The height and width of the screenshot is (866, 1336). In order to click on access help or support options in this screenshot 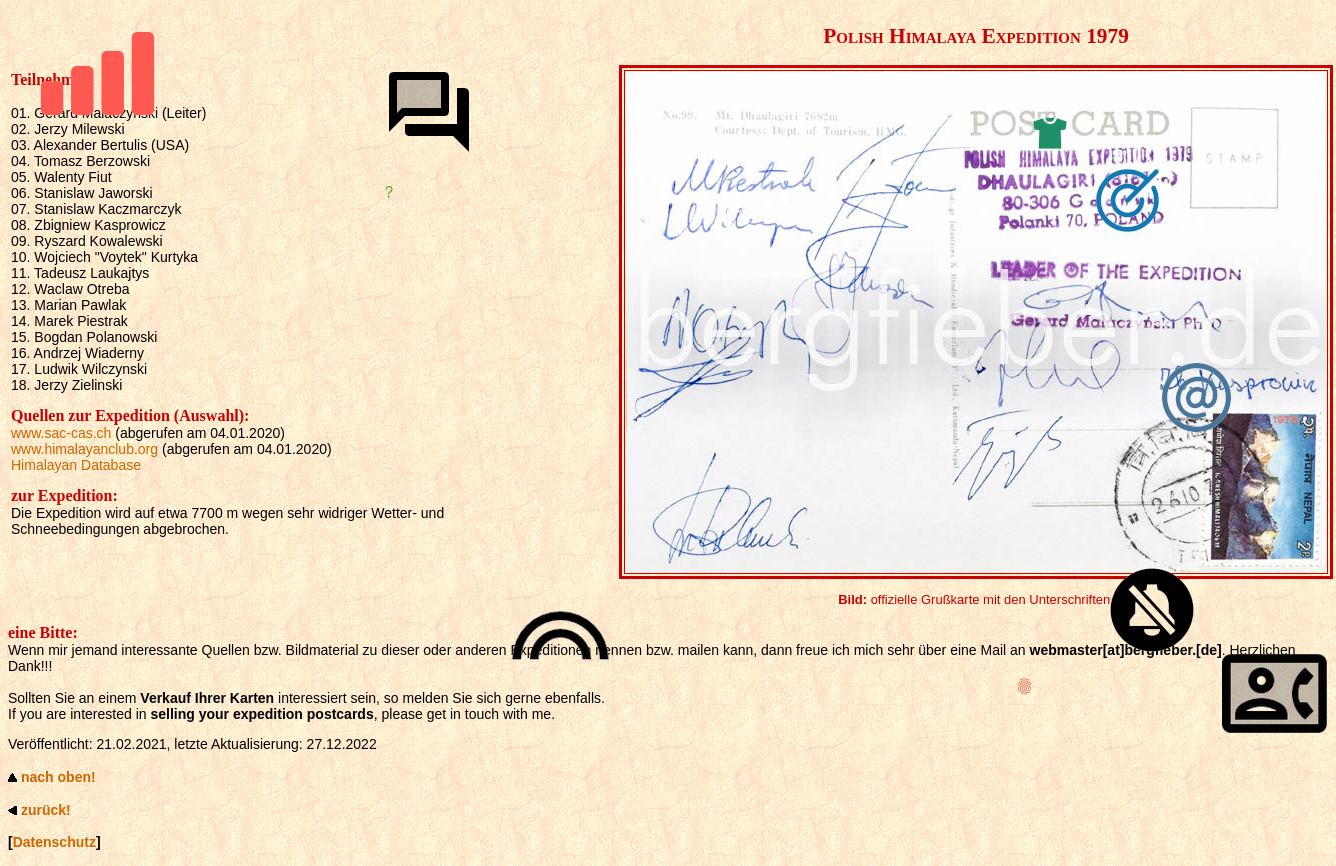, I will do `click(389, 192)`.